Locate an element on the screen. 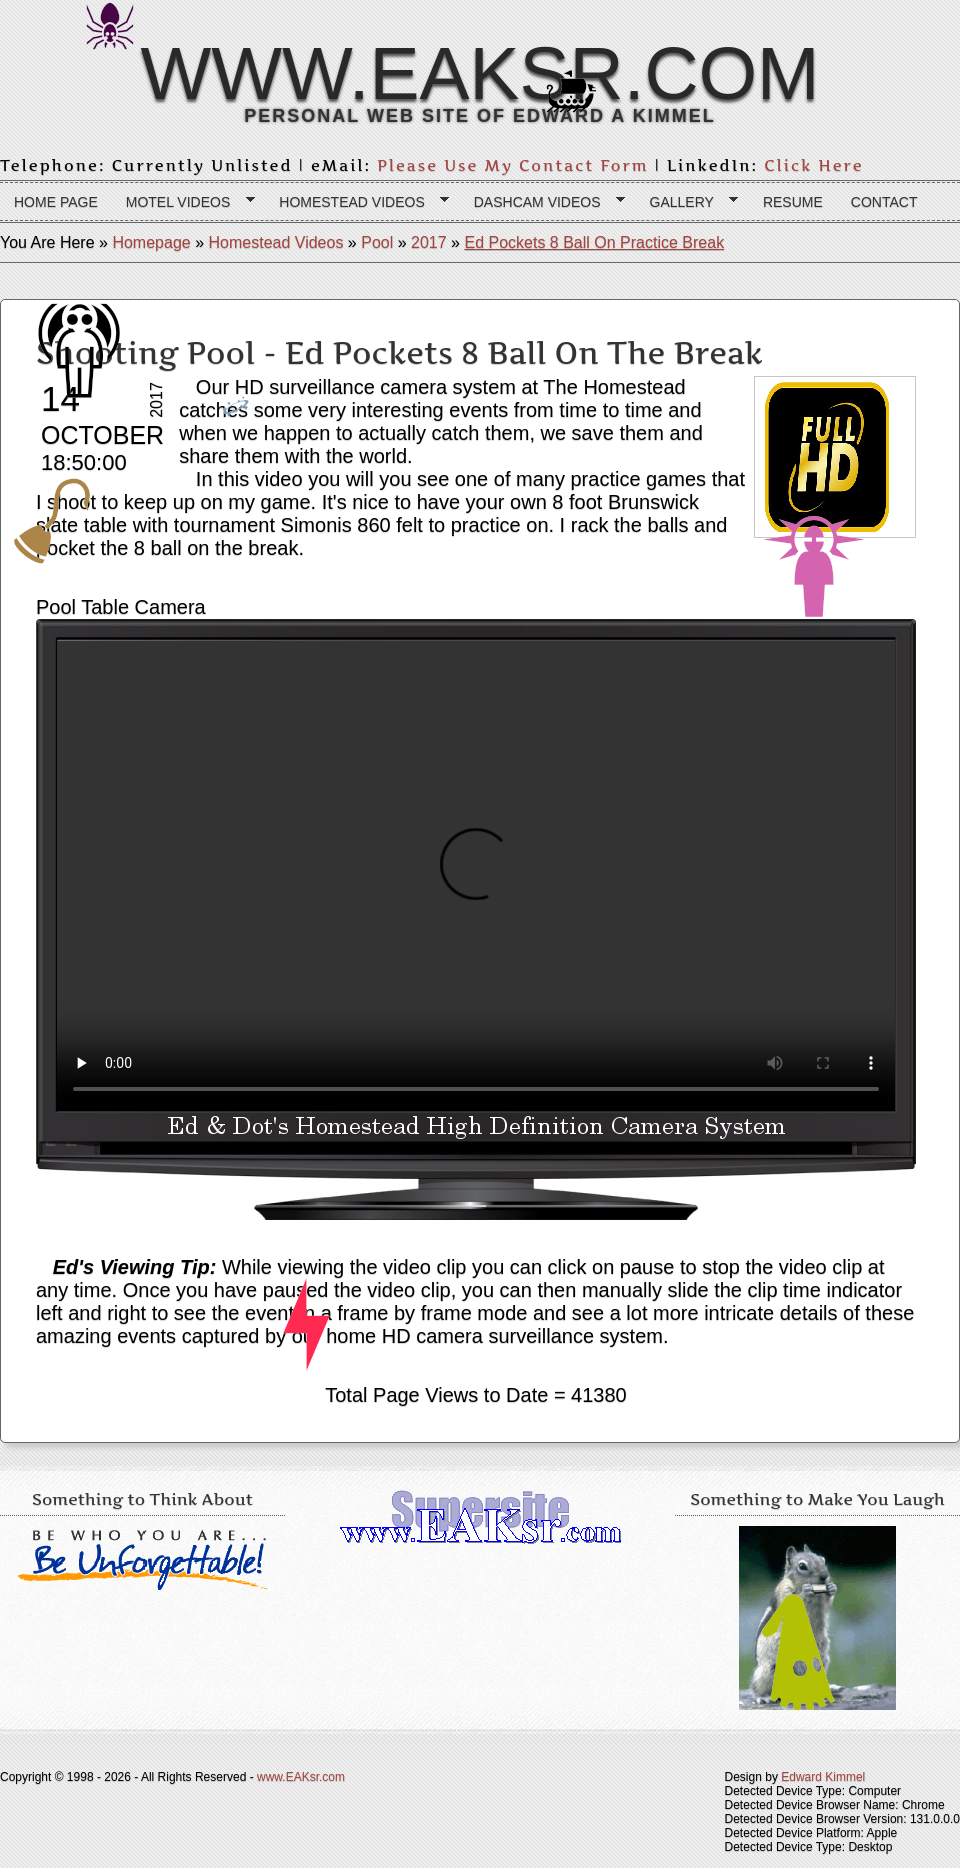 The width and height of the screenshot is (960, 1868). indicates enhanced awareness or heightened perception state is located at coordinates (79, 350).